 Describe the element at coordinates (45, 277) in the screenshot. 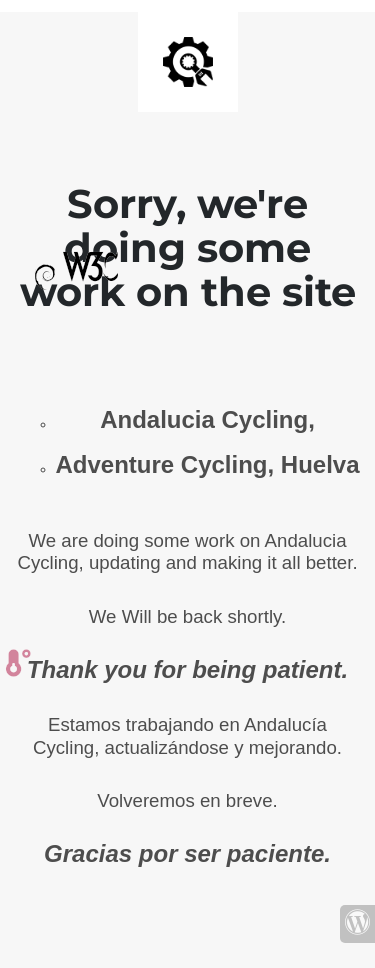

I see `debian linux operating system logo` at that location.